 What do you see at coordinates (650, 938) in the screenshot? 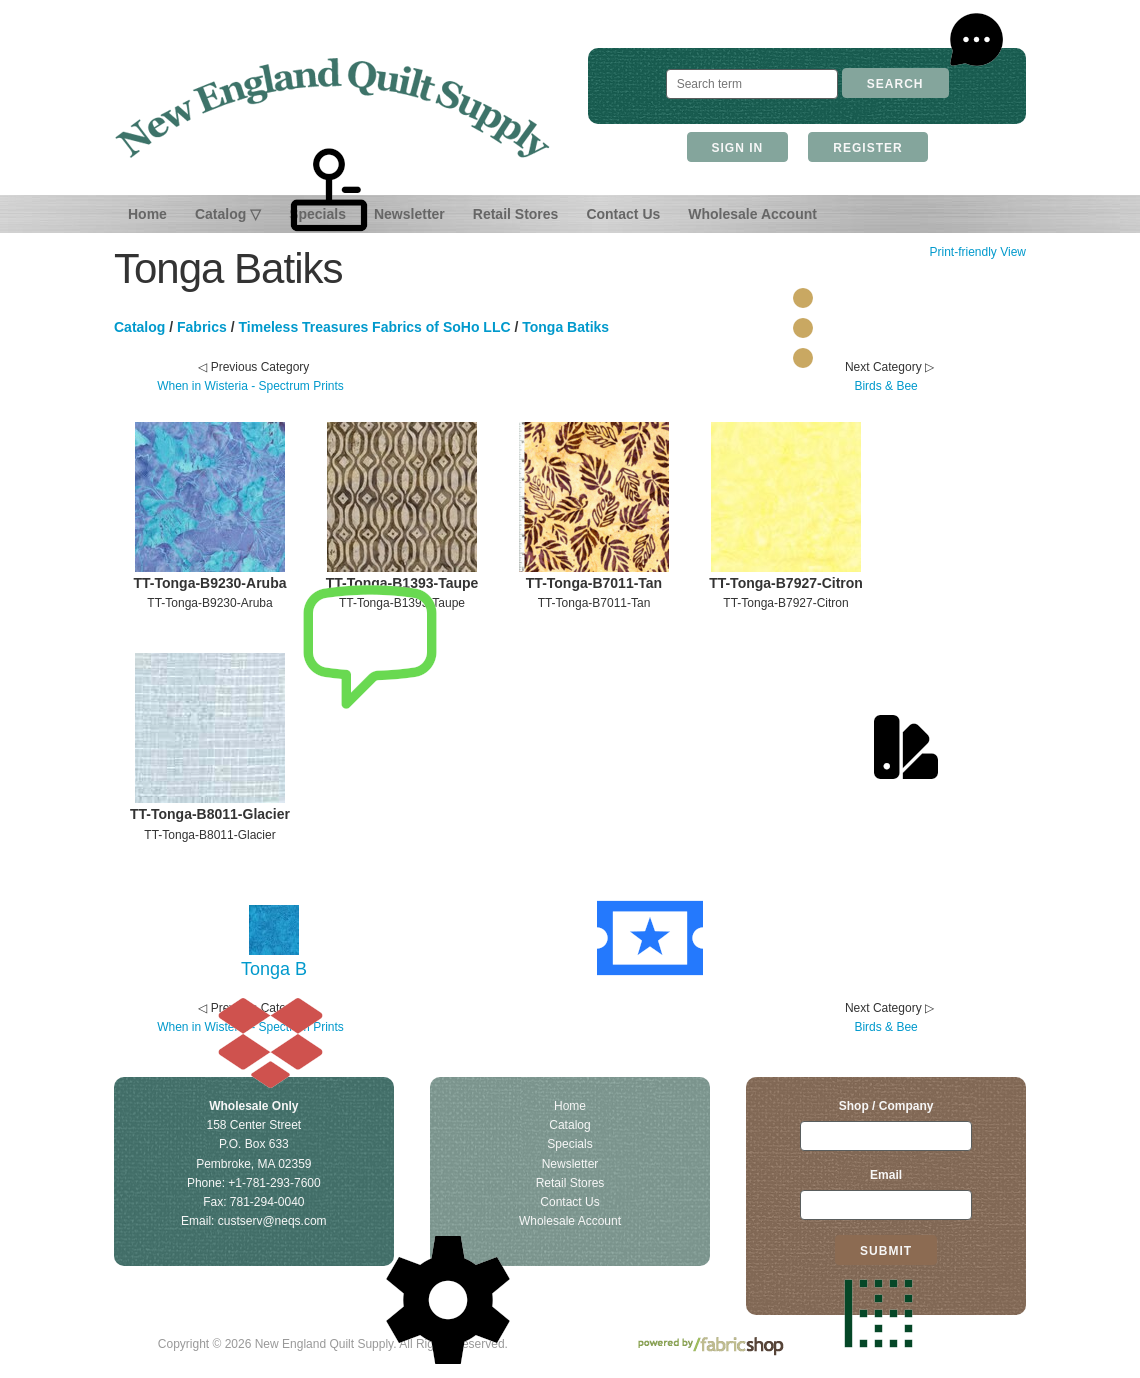
I see `view your tickets or passes` at bounding box center [650, 938].